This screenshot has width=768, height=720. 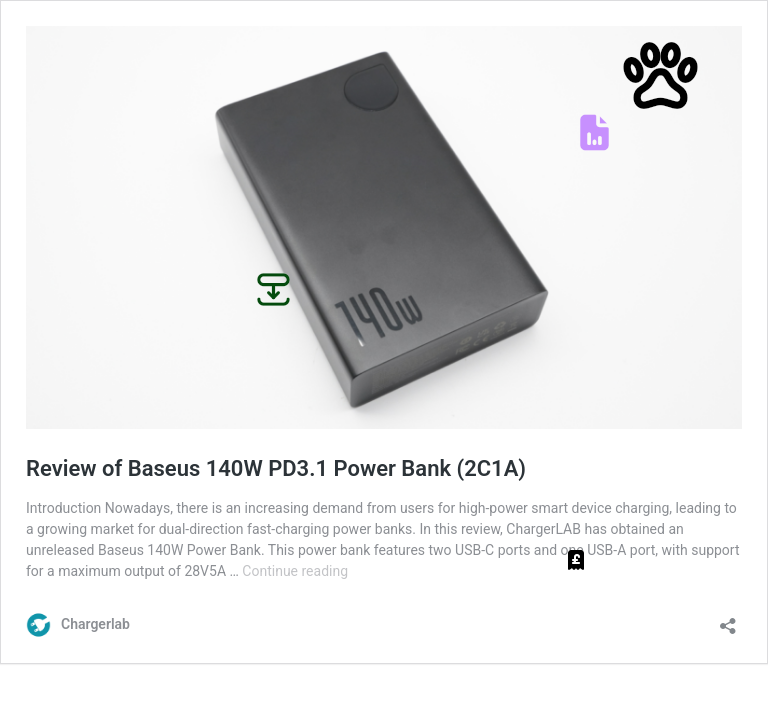 What do you see at coordinates (594, 132) in the screenshot?
I see `view file analytics or statistics` at bounding box center [594, 132].